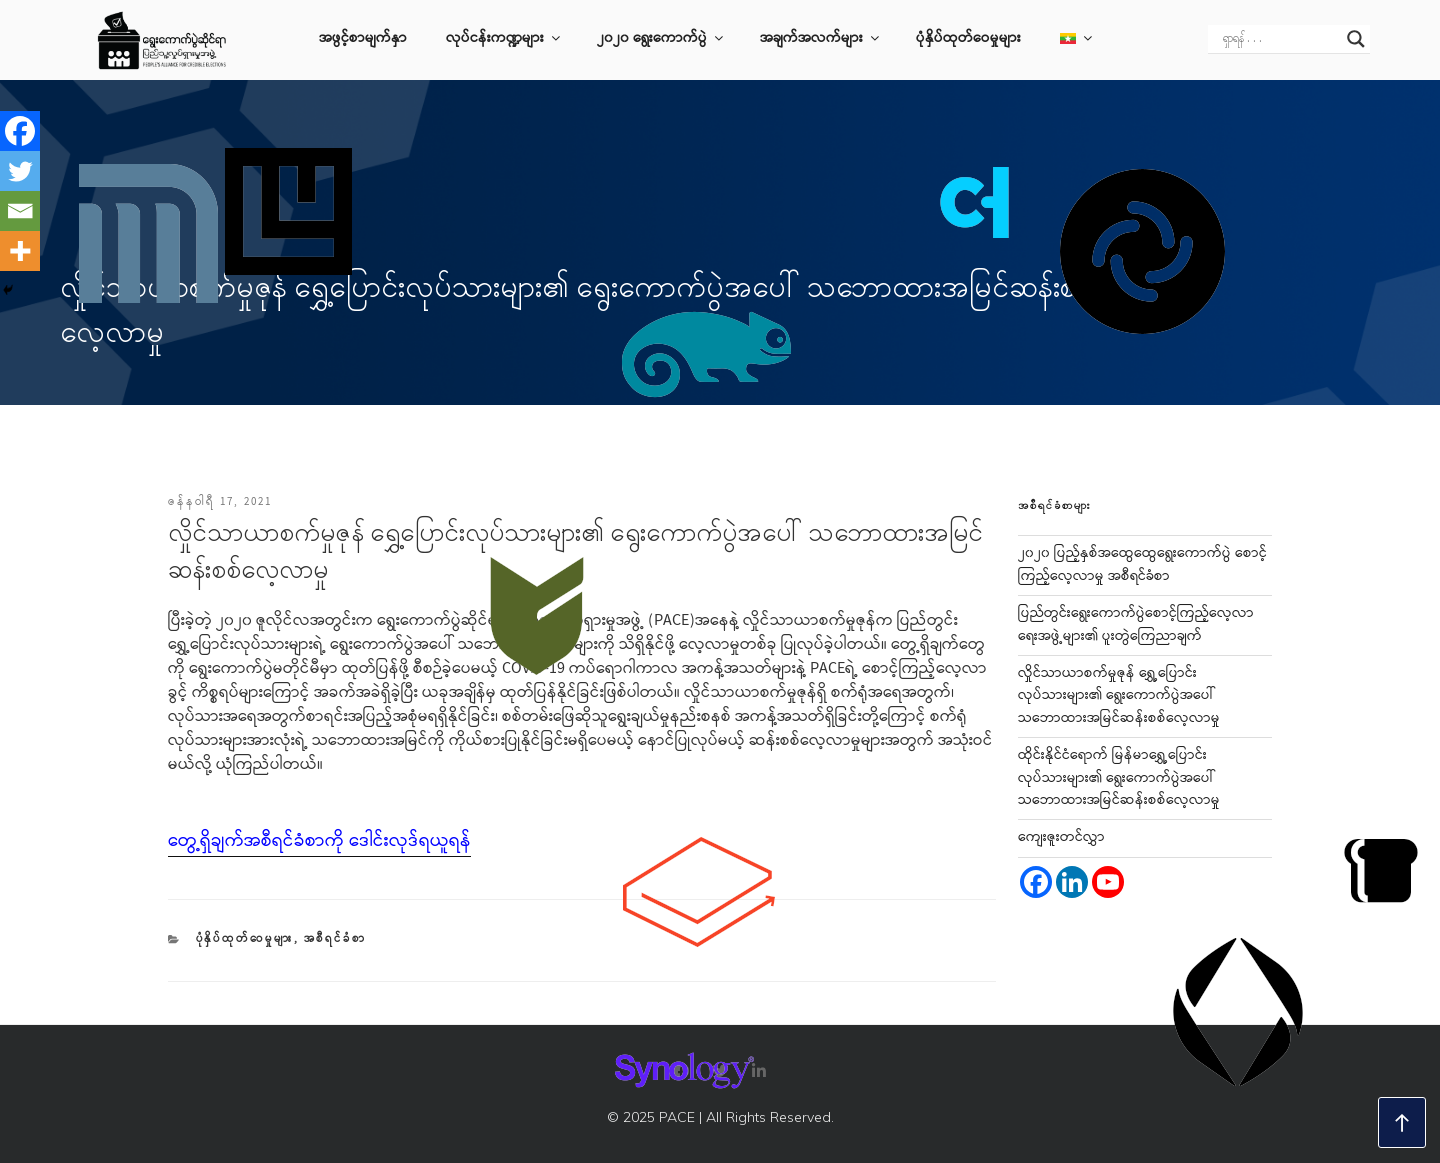 The width and height of the screenshot is (1440, 1163). What do you see at coordinates (288, 211) in the screenshot?
I see `ludwig brand logo` at bounding box center [288, 211].